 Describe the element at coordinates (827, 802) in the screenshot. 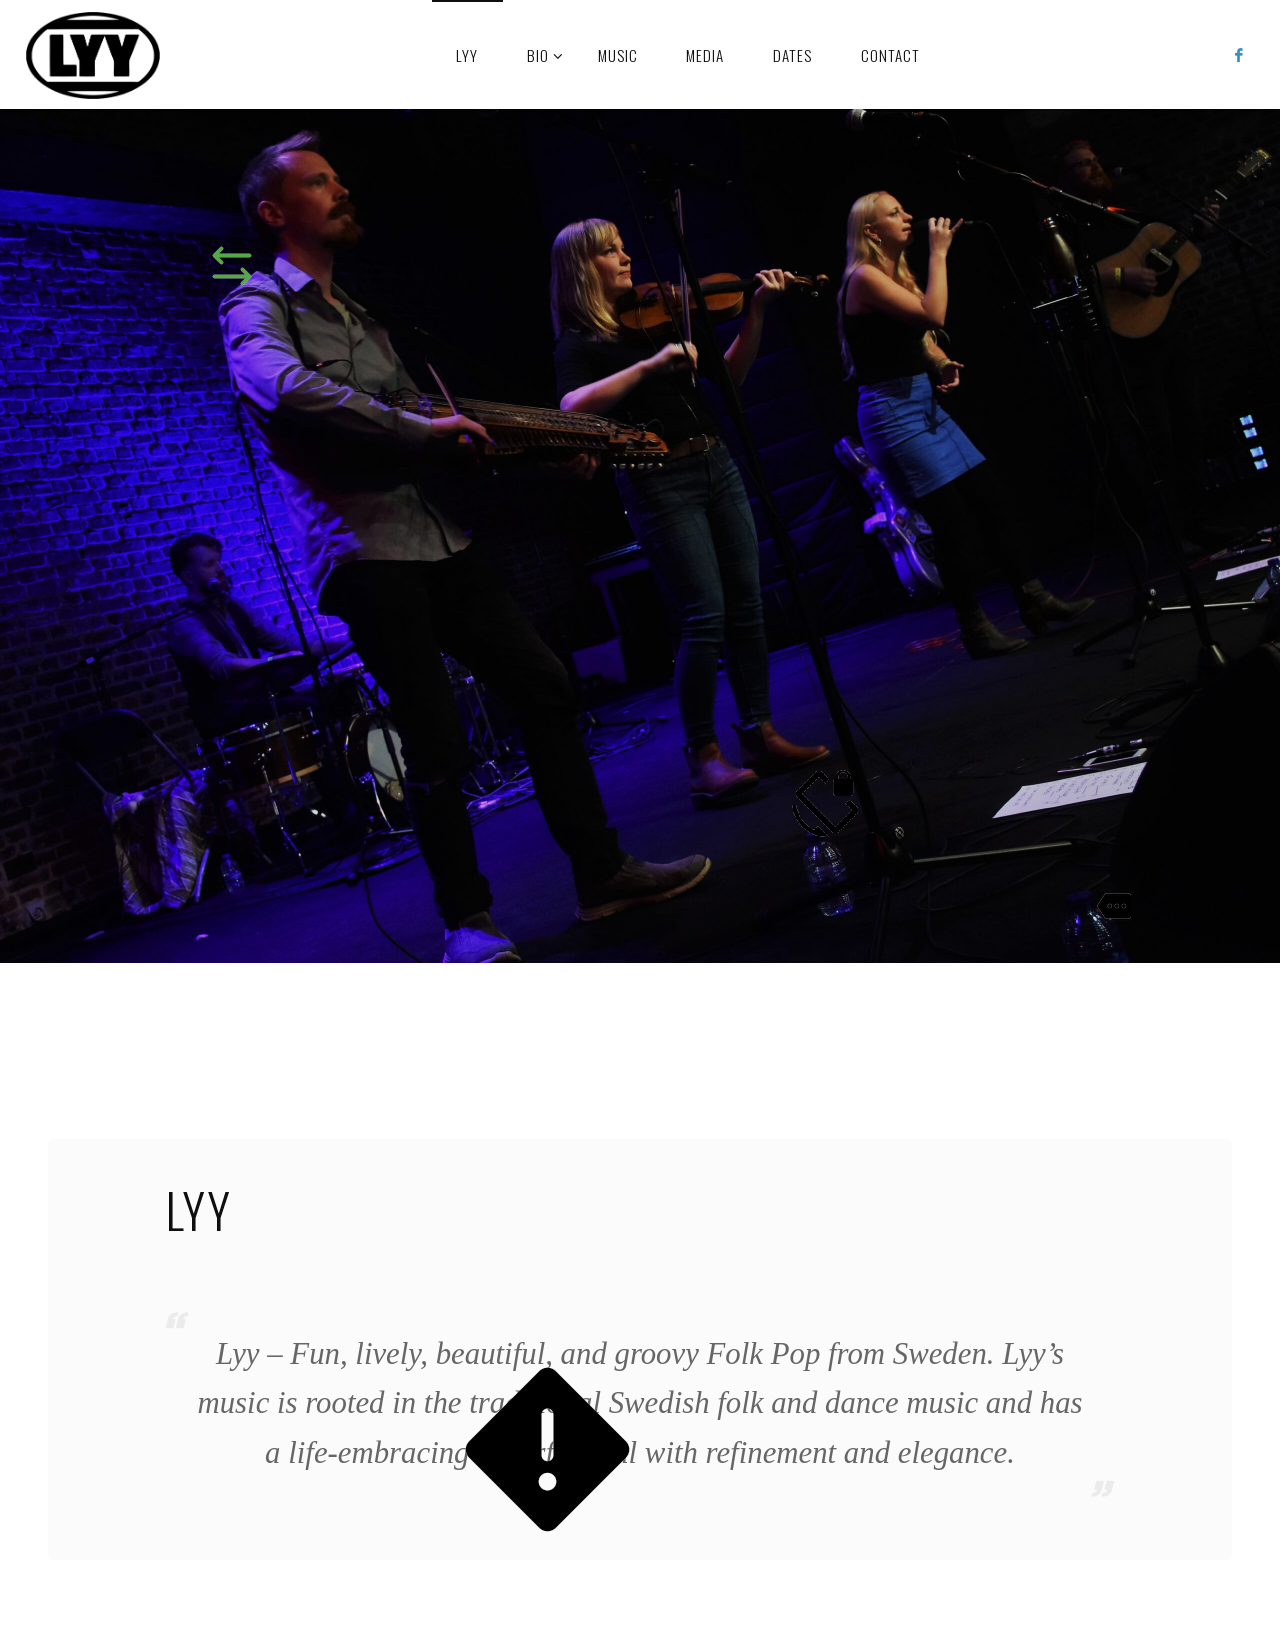

I see `screen rotation is locked` at that location.